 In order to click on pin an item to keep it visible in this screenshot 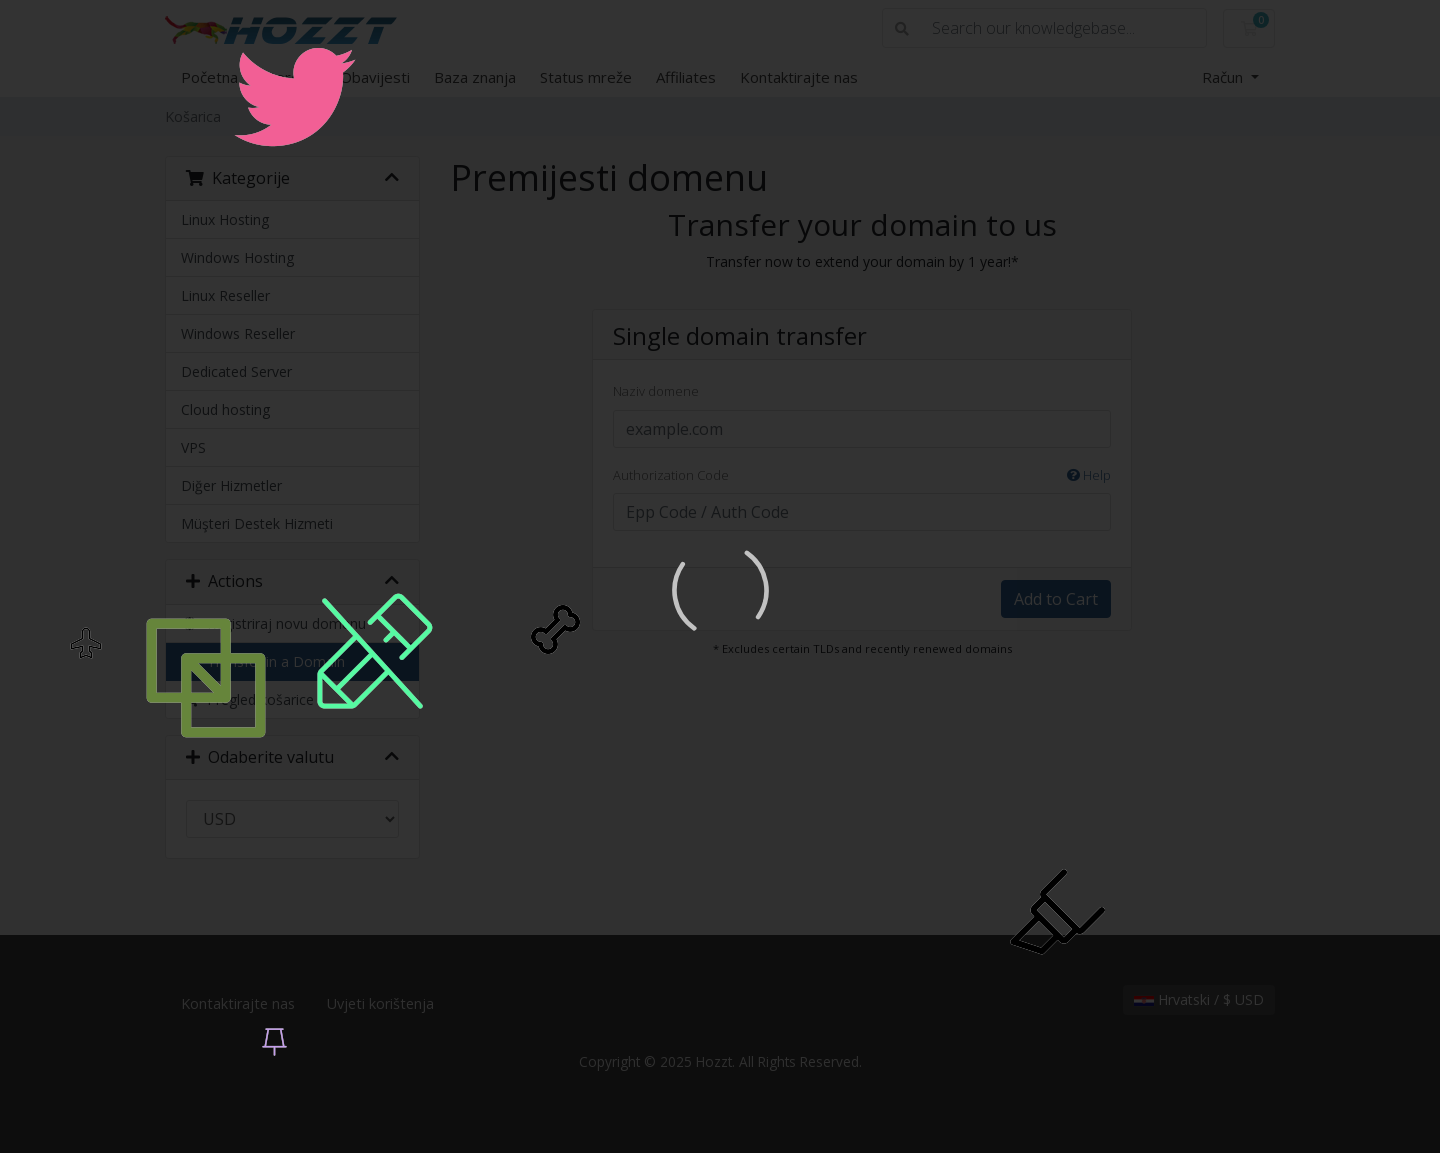, I will do `click(274, 1040)`.